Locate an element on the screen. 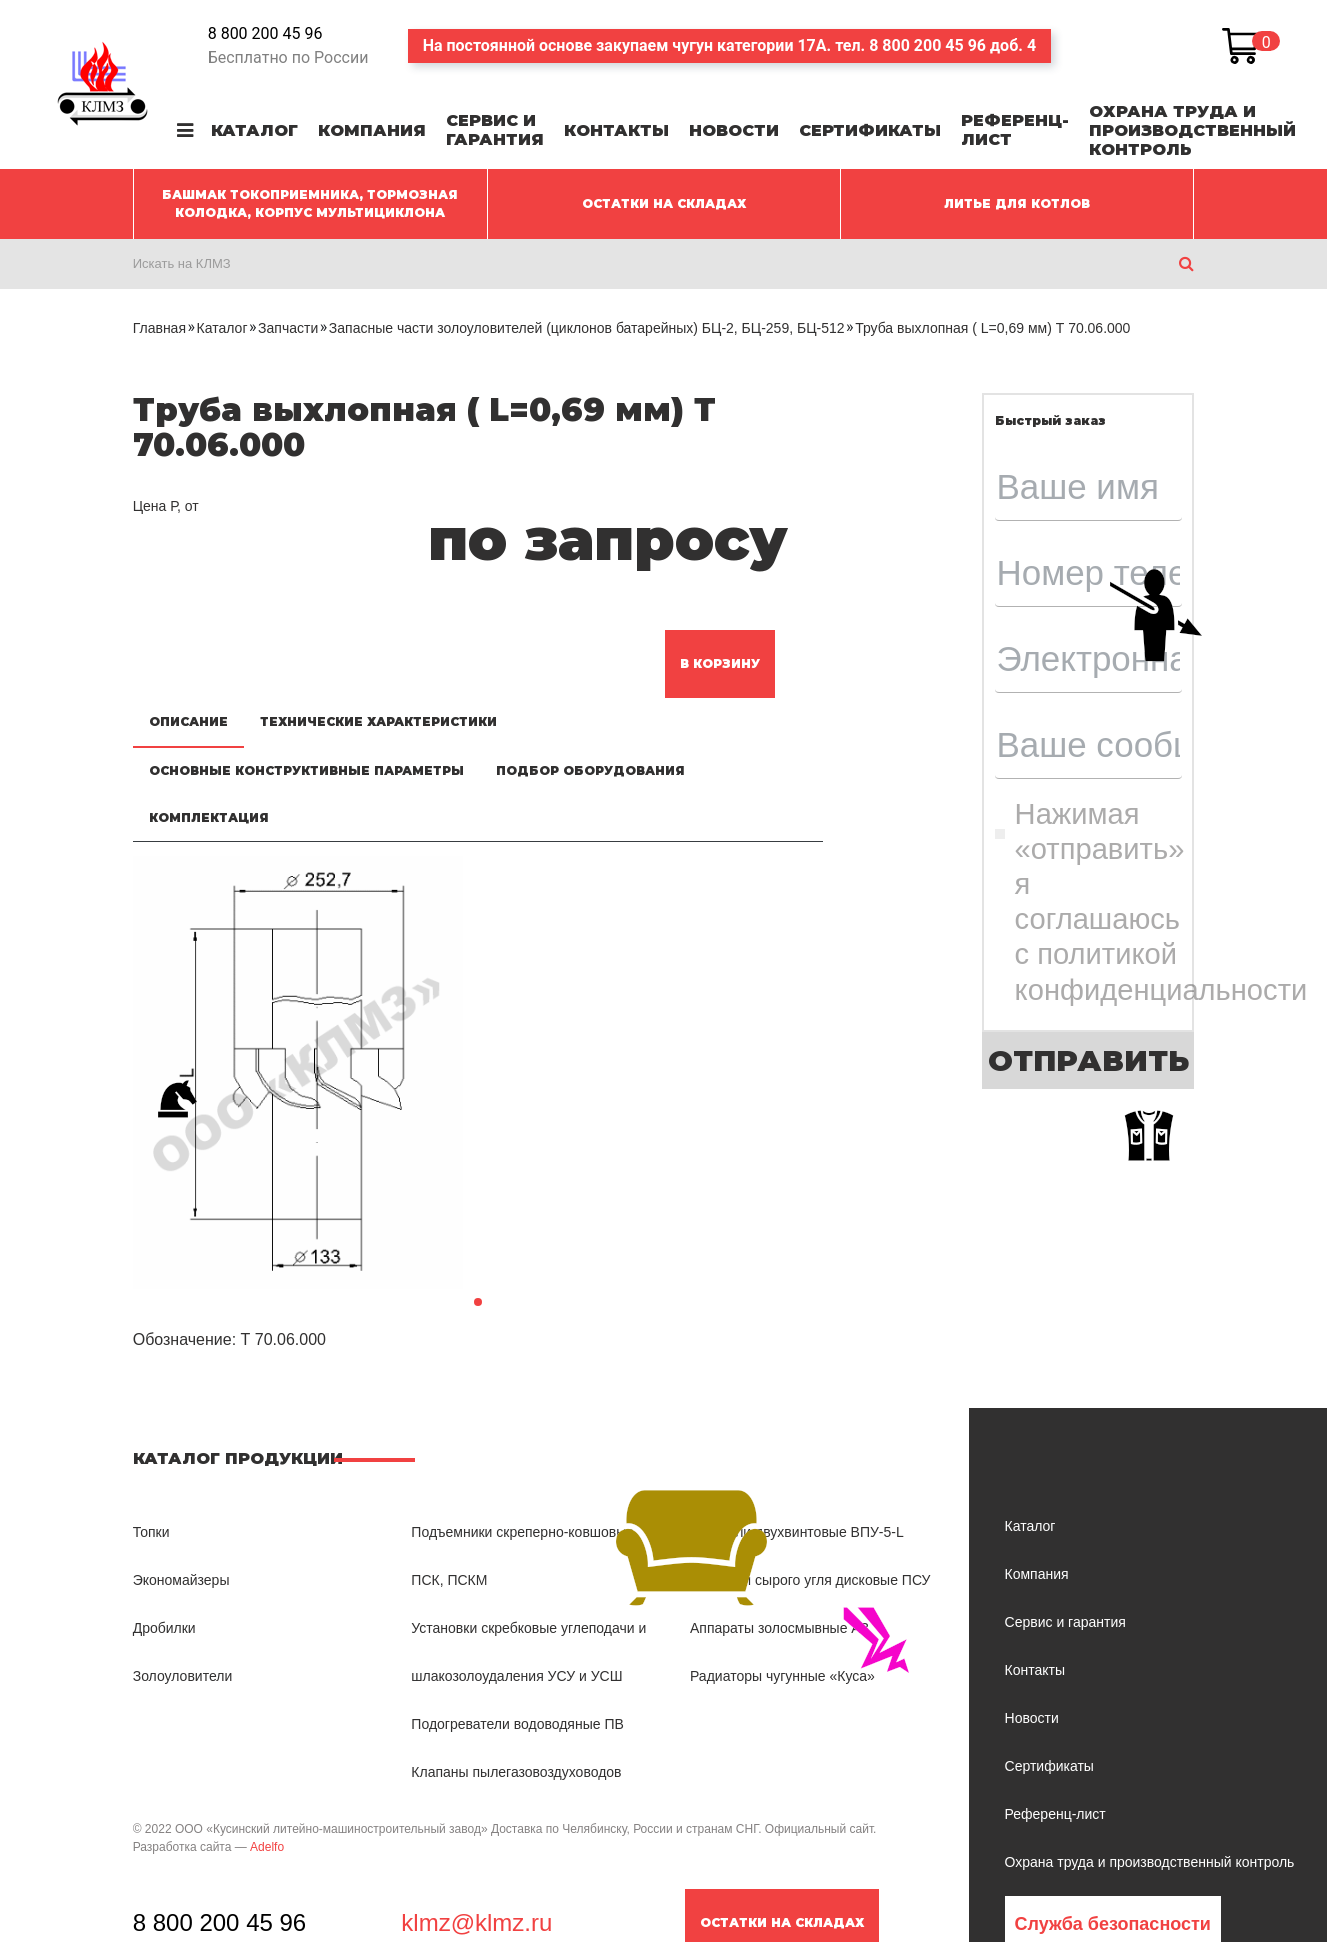 The height and width of the screenshot is (1942, 1327). indicates a piercing or stabbing attack in a game is located at coordinates (1156, 615).